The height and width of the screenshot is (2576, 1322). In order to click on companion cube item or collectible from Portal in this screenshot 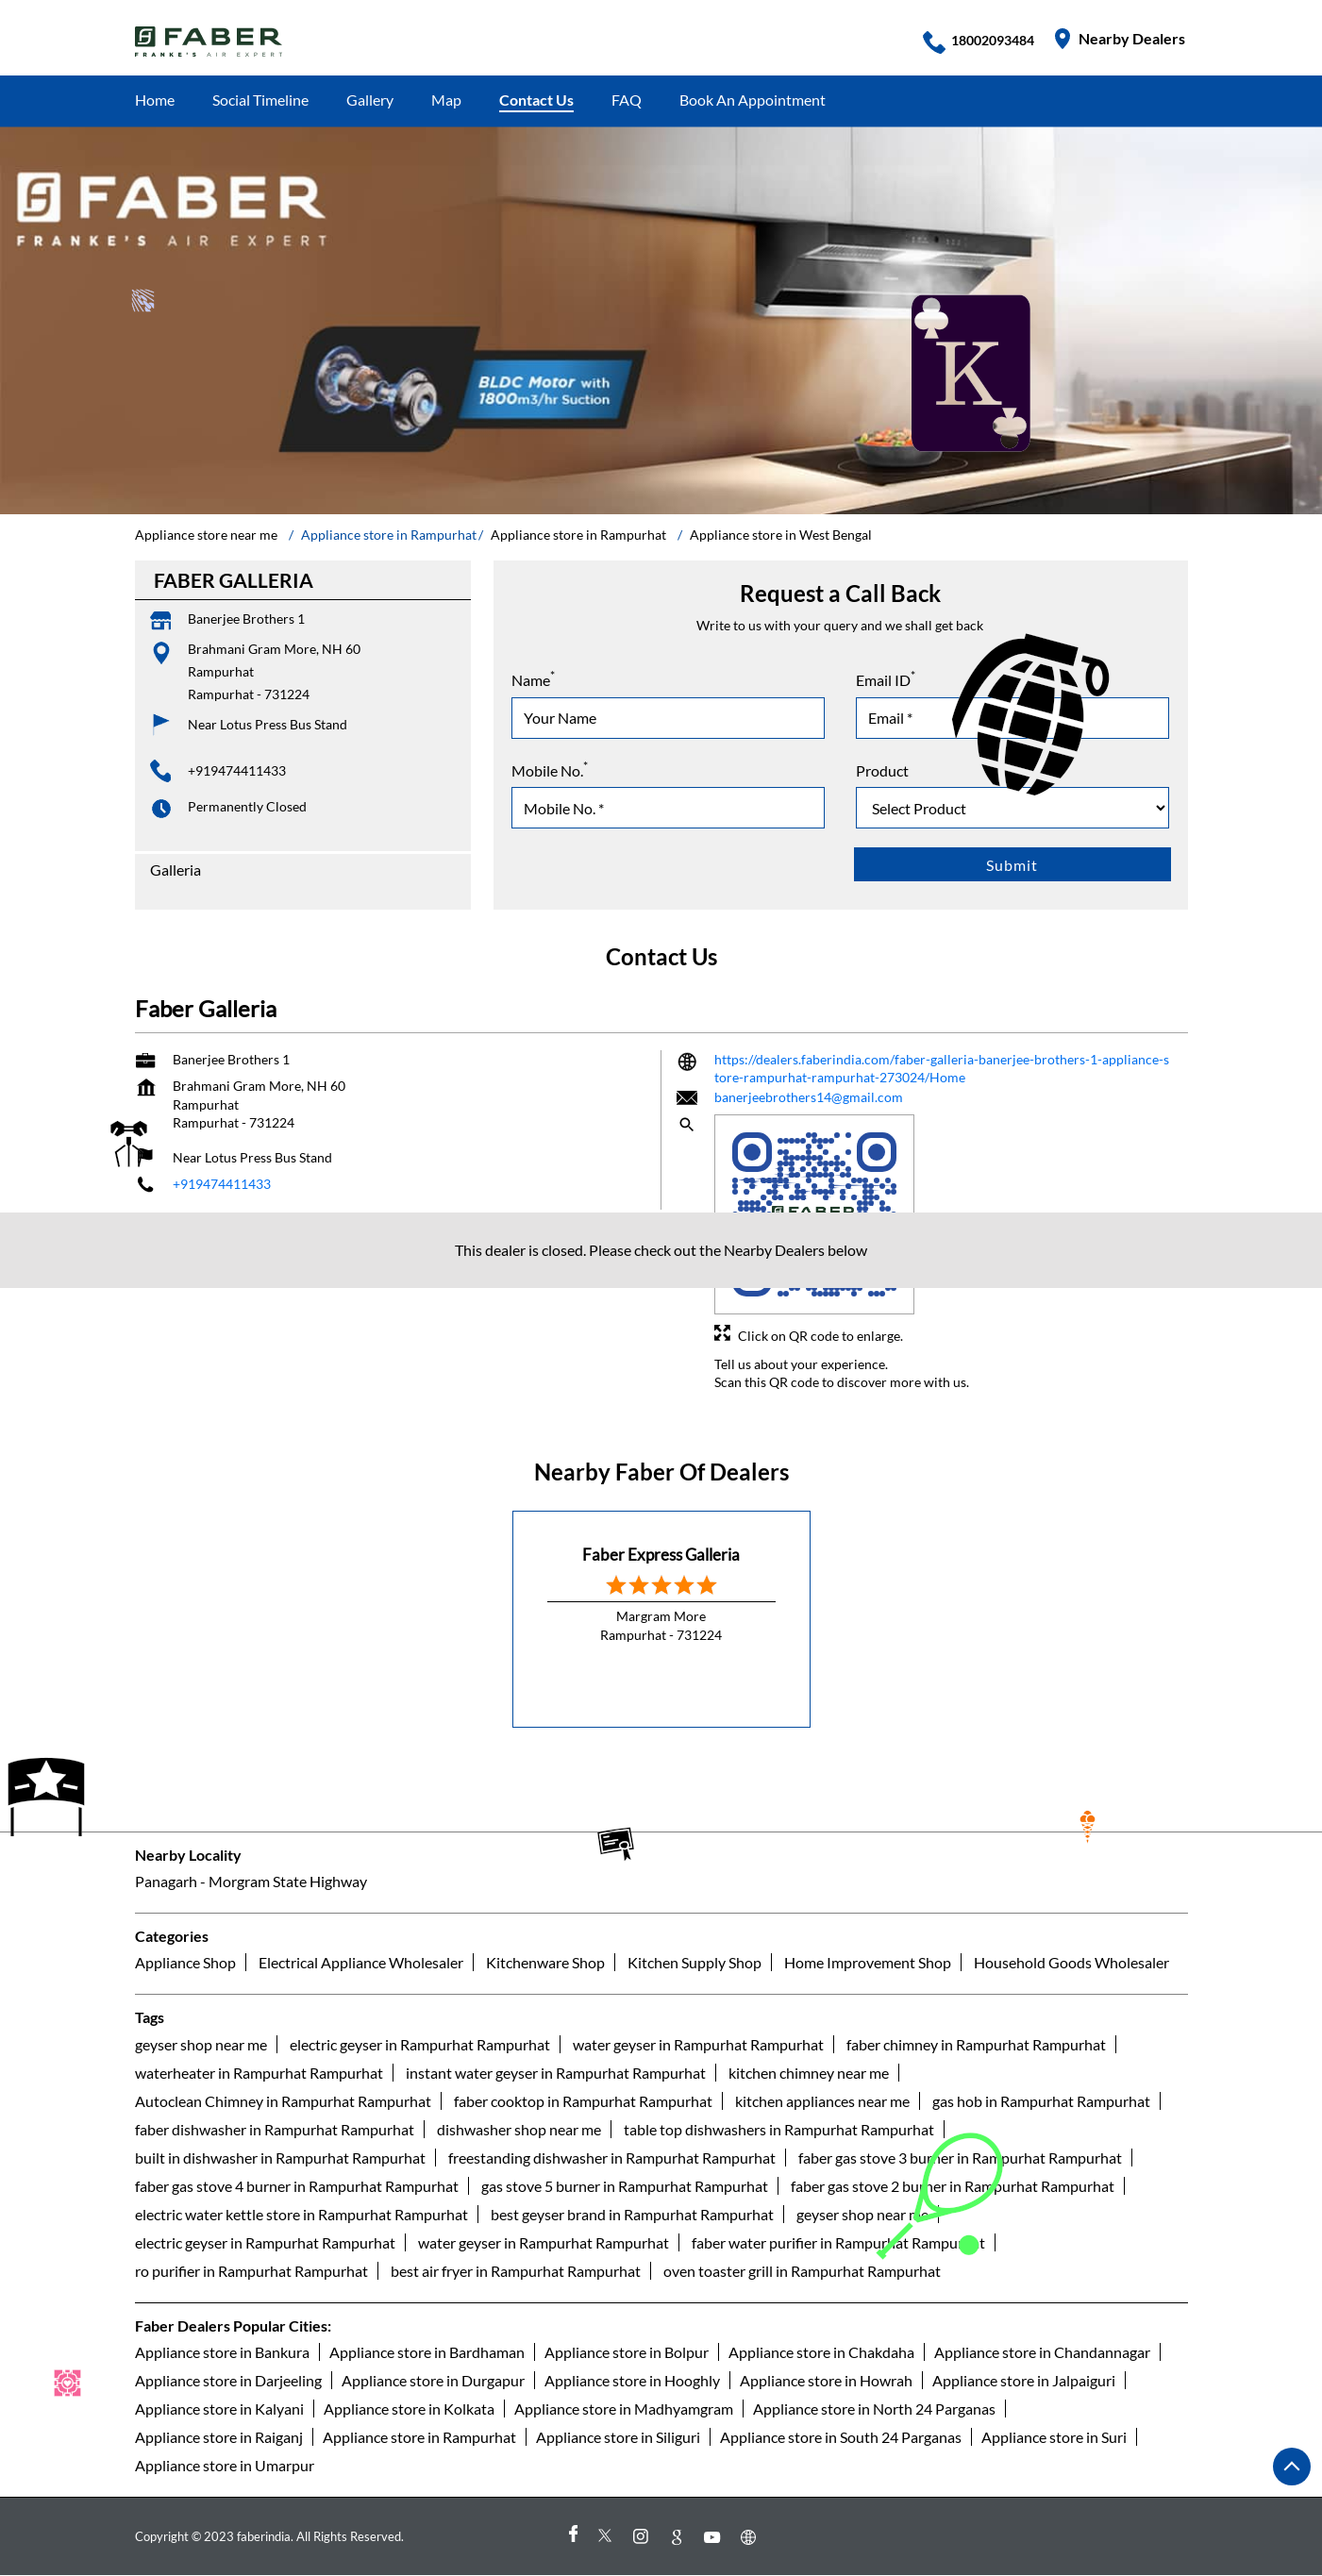, I will do `click(67, 2383)`.